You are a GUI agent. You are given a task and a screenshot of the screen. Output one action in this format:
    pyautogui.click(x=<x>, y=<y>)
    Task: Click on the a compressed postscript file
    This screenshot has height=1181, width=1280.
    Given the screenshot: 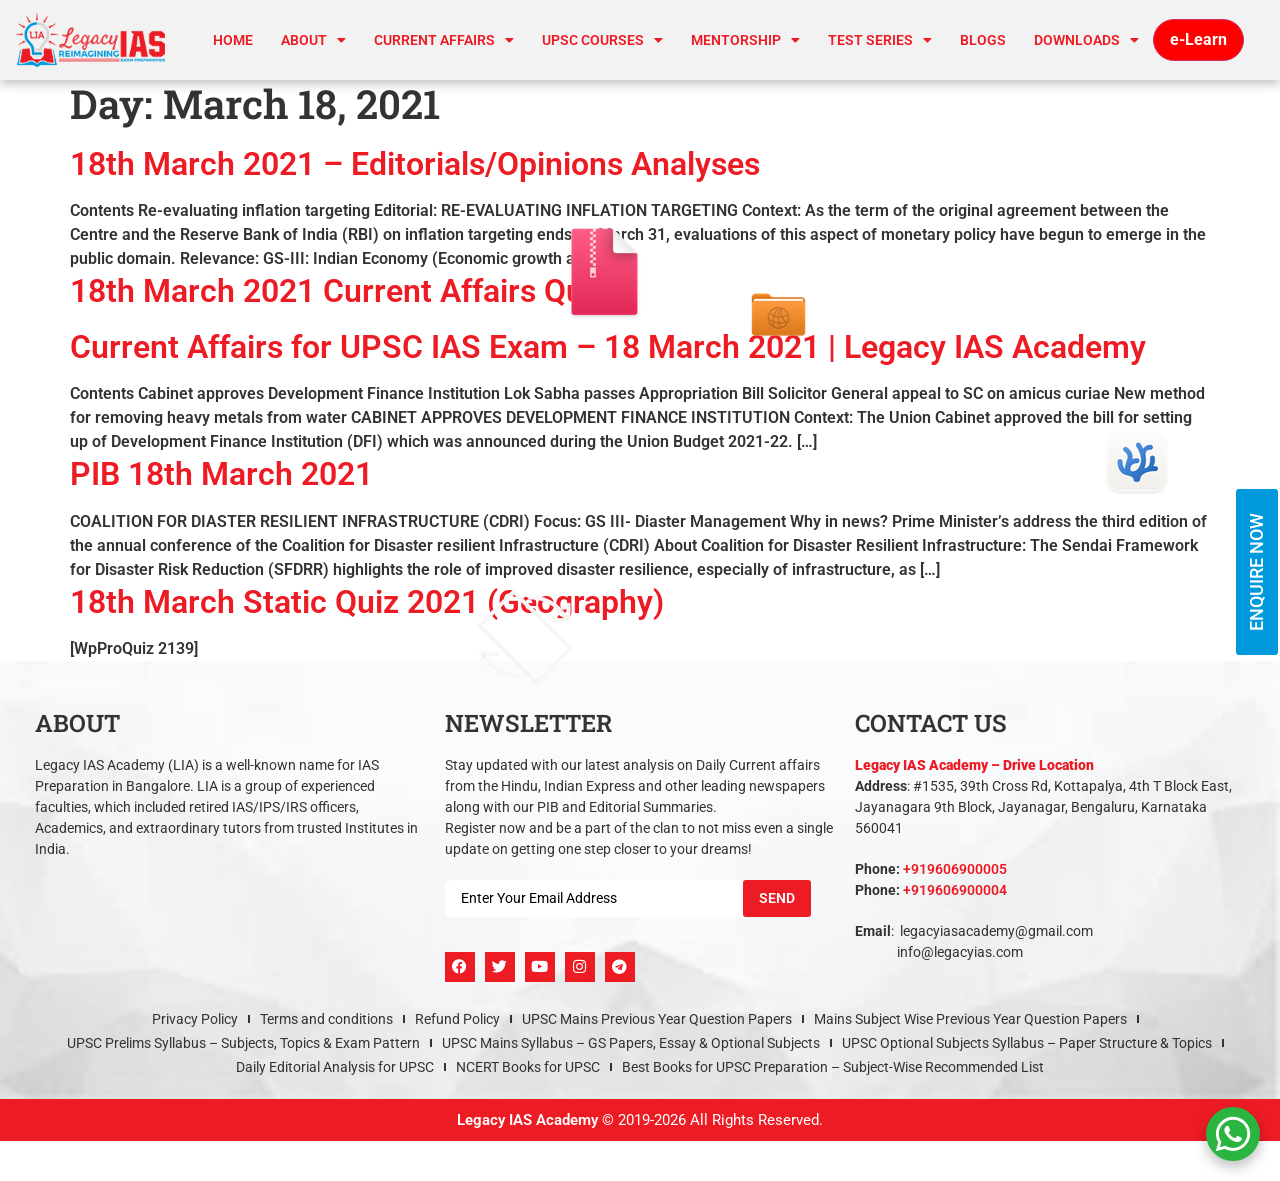 What is the action you would take?
    pyautogui.click(x=604, y=273)
    